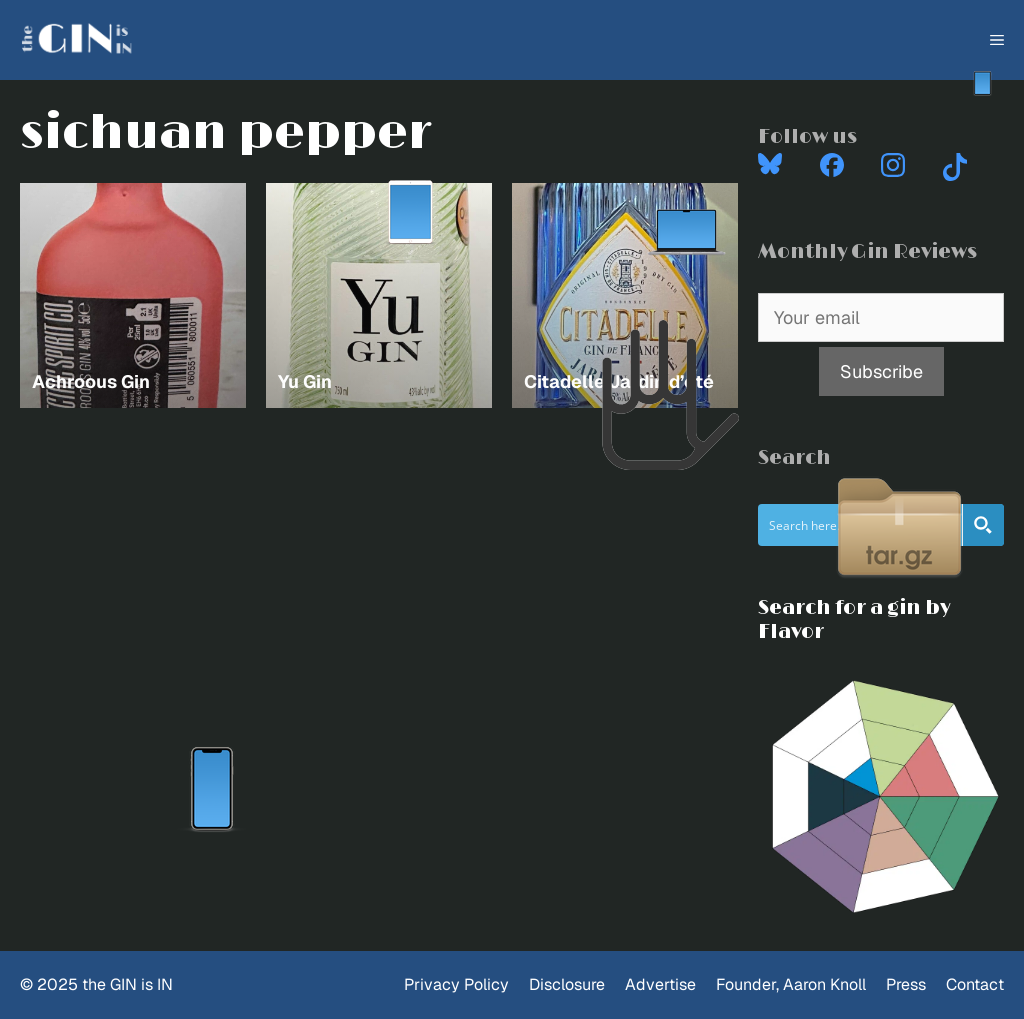 This screenshot has height=1019, width=1024. What do you see at coordinates (982, 83) in the screenshot?
I see `iPad Air device icon` at bounding box center [982, 83].